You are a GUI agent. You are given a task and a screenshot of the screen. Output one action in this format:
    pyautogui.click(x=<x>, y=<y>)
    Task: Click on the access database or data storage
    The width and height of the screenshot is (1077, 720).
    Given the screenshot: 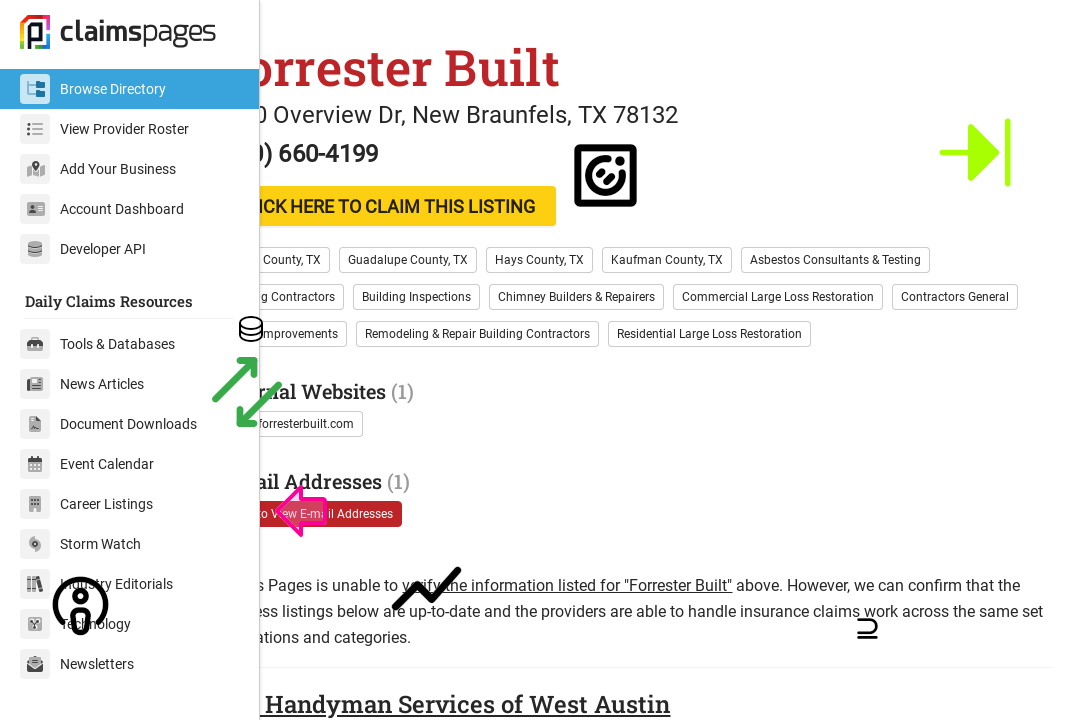 What is the action you would take?
    pyautogui.click(x=251, y=329)
    